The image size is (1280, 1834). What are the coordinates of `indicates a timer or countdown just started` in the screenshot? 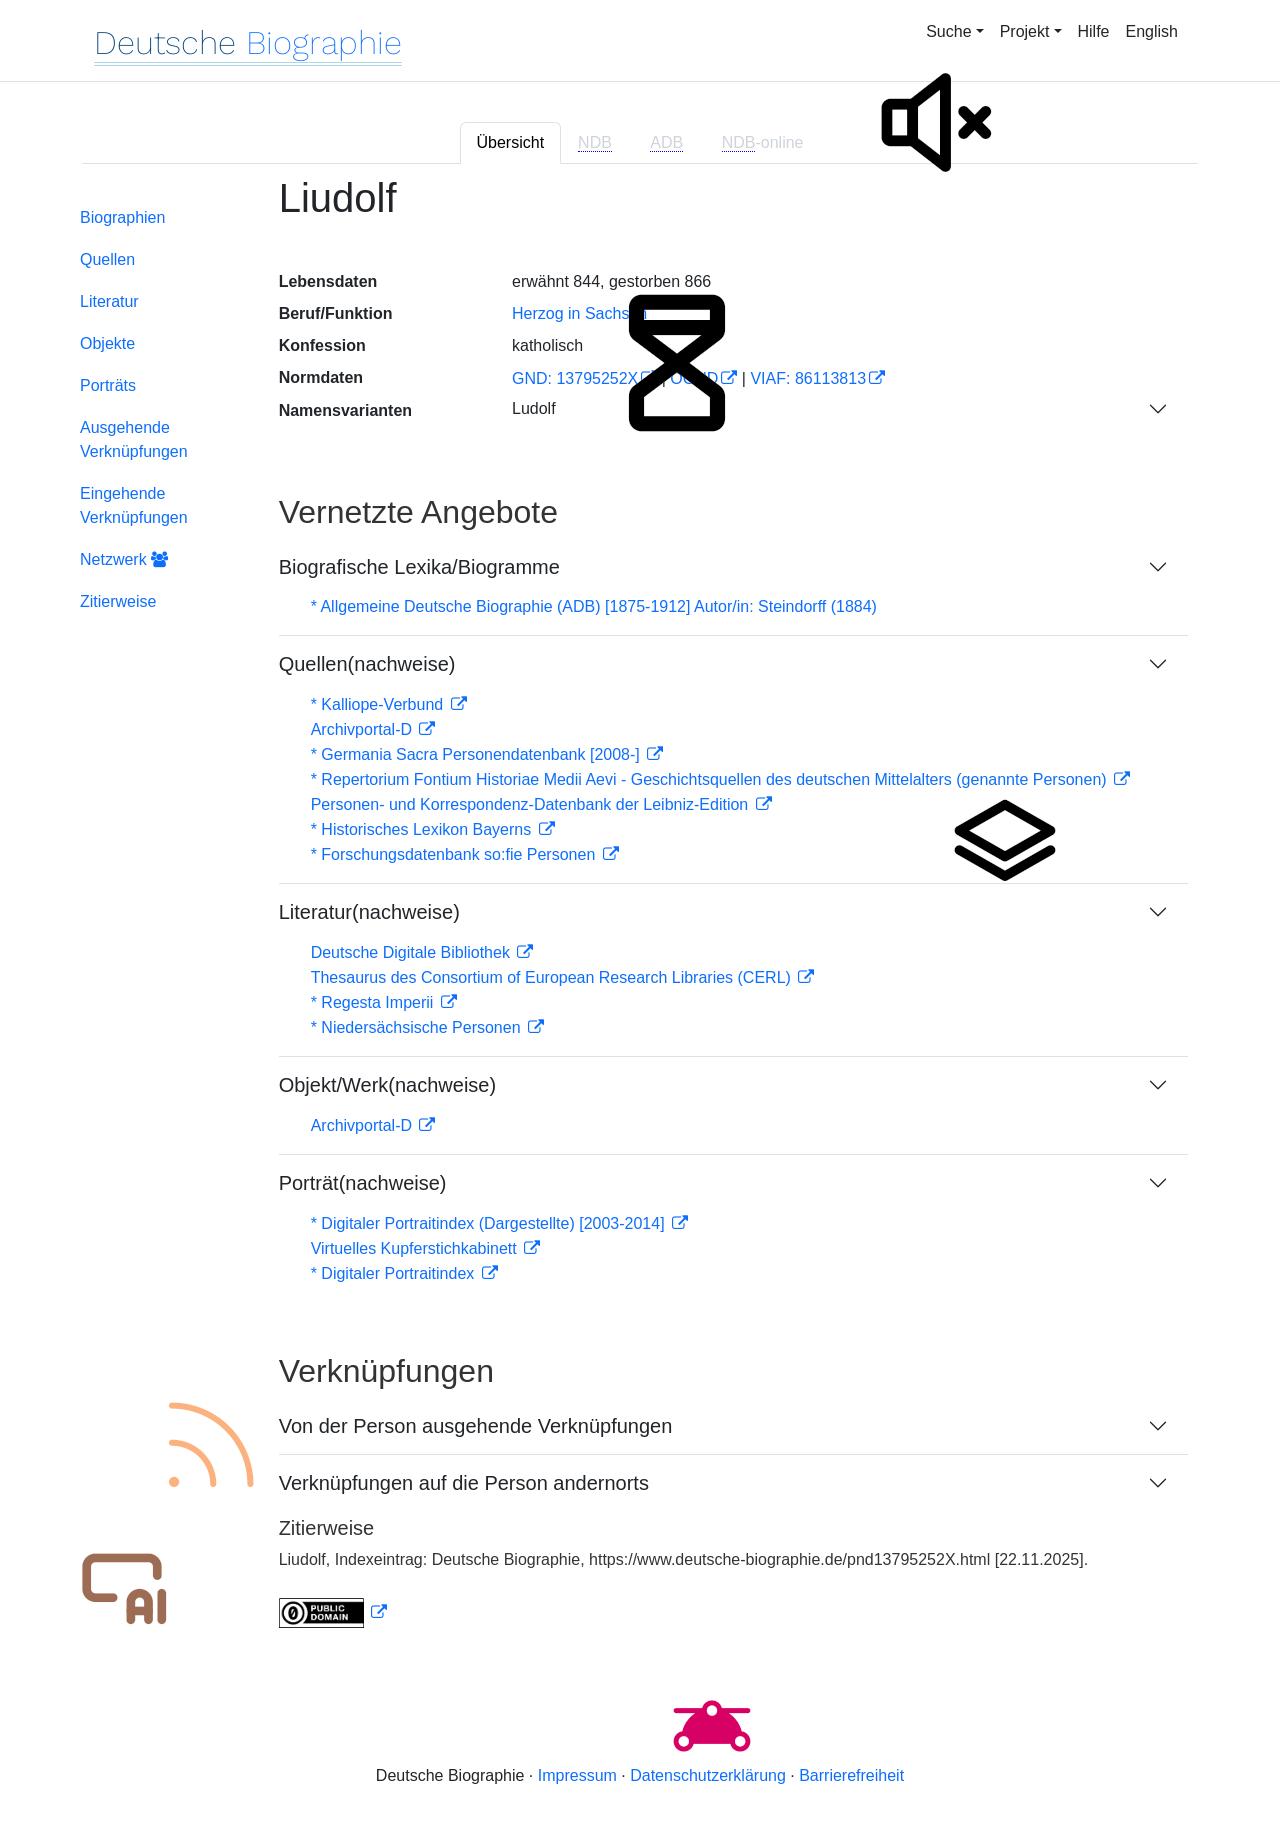 It's located at (677, 363).